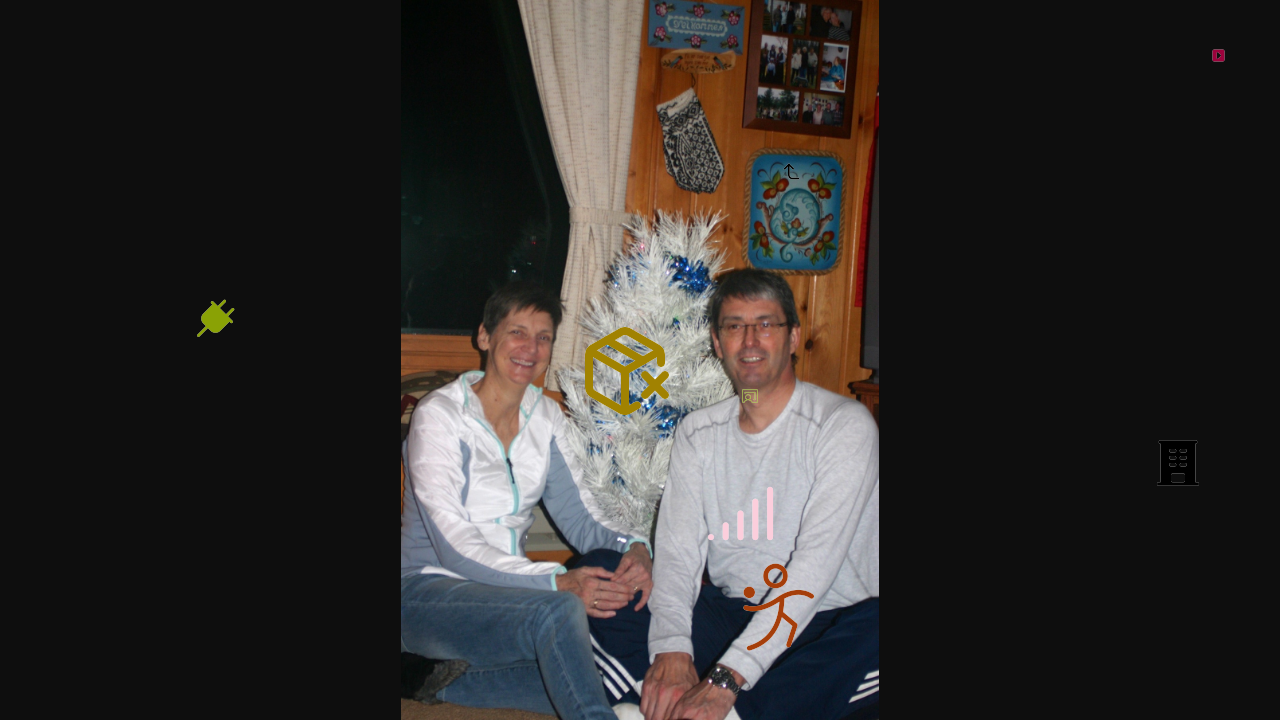  What do you see at coordinates (625, 371) in the screenshot?
I see `cancel or remove a package from order` at bounding box center [625, 371].